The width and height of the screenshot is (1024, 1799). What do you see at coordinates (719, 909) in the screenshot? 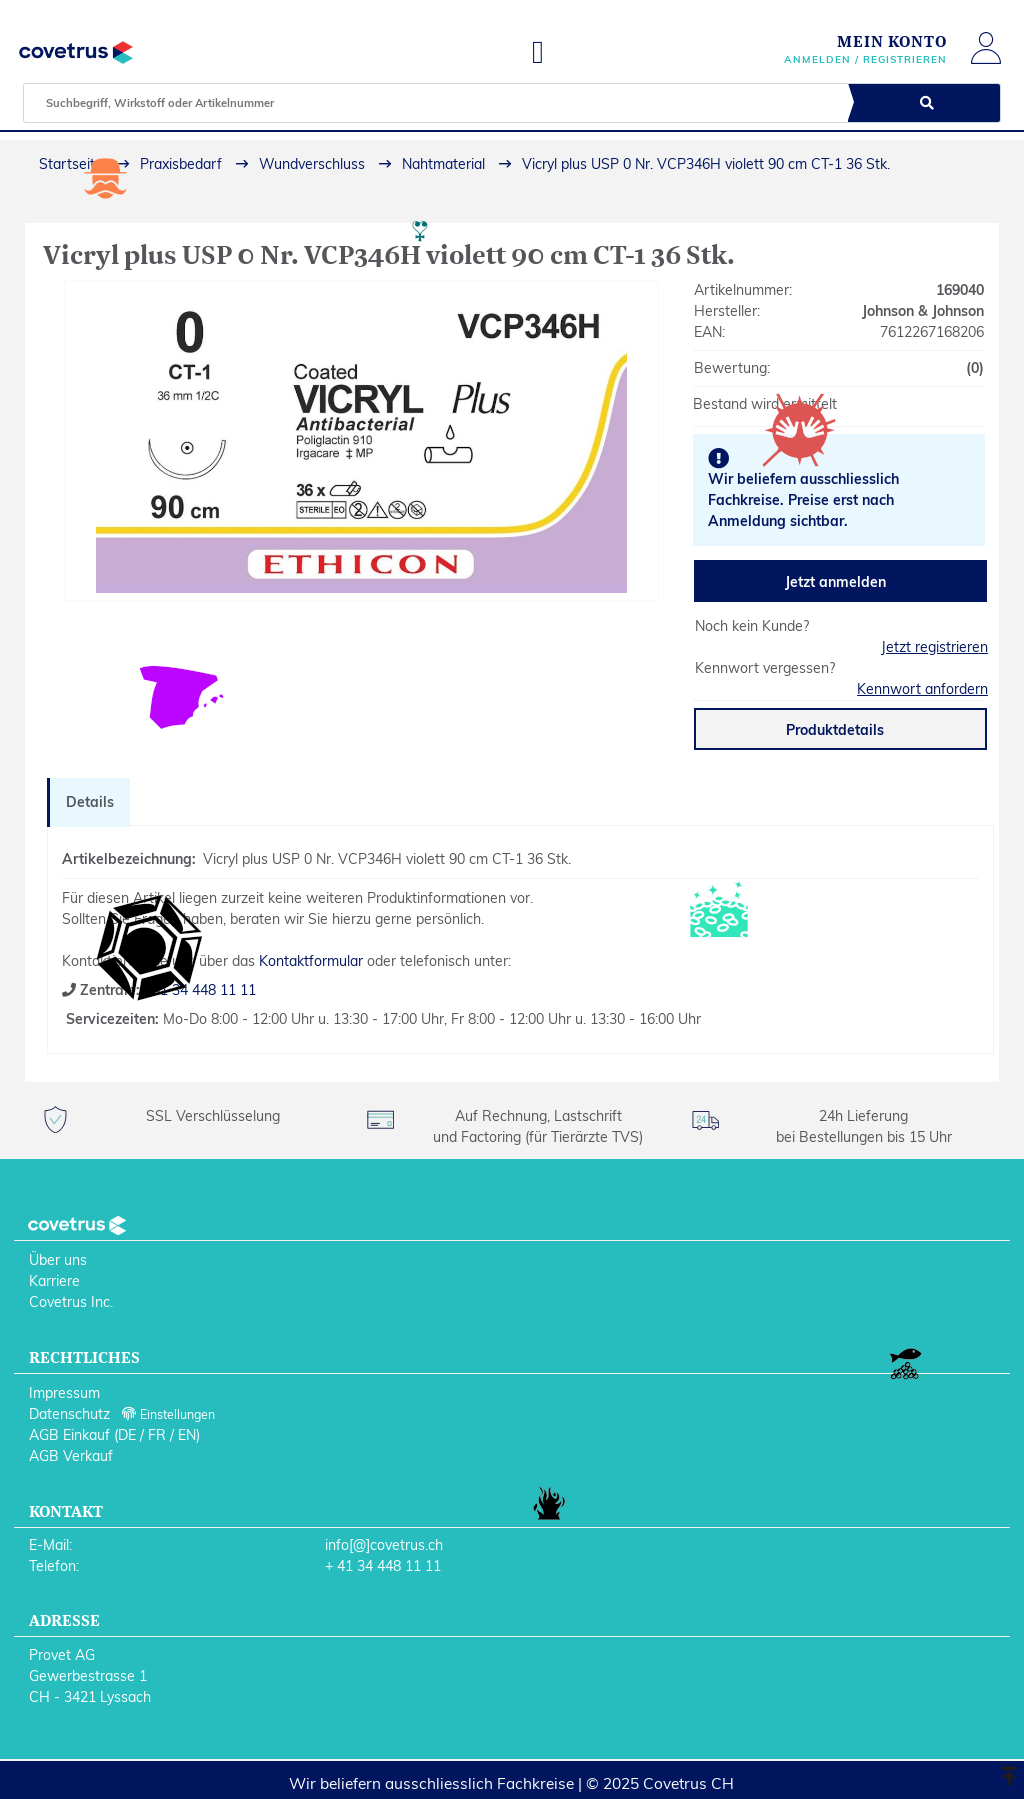
I see `view your in-game currency or coins` at bounding box center [719, 909].